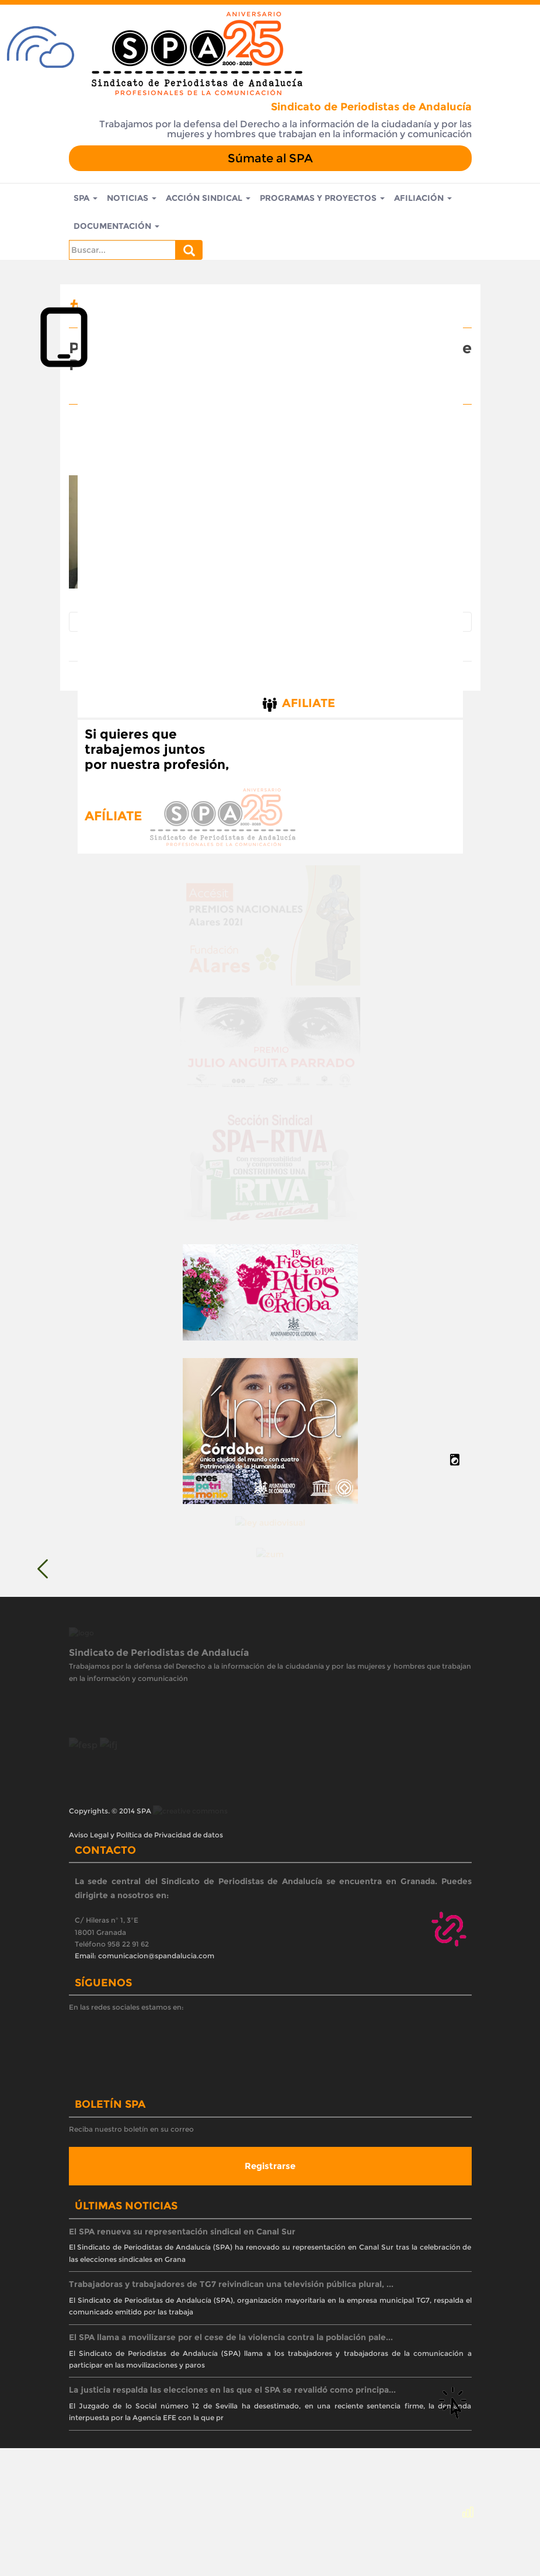 The image size is (540, 2576). Describe the element at coordinates (455, 1460) in the screenshot. I see `find nearby laundromats or laundry services` at that location.